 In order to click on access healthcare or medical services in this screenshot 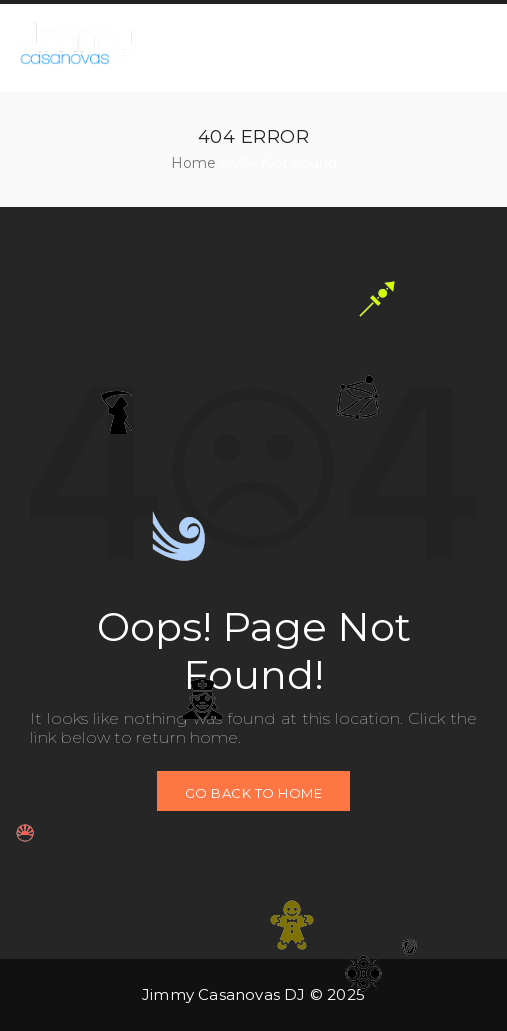, I will do `click(202, 699)`.